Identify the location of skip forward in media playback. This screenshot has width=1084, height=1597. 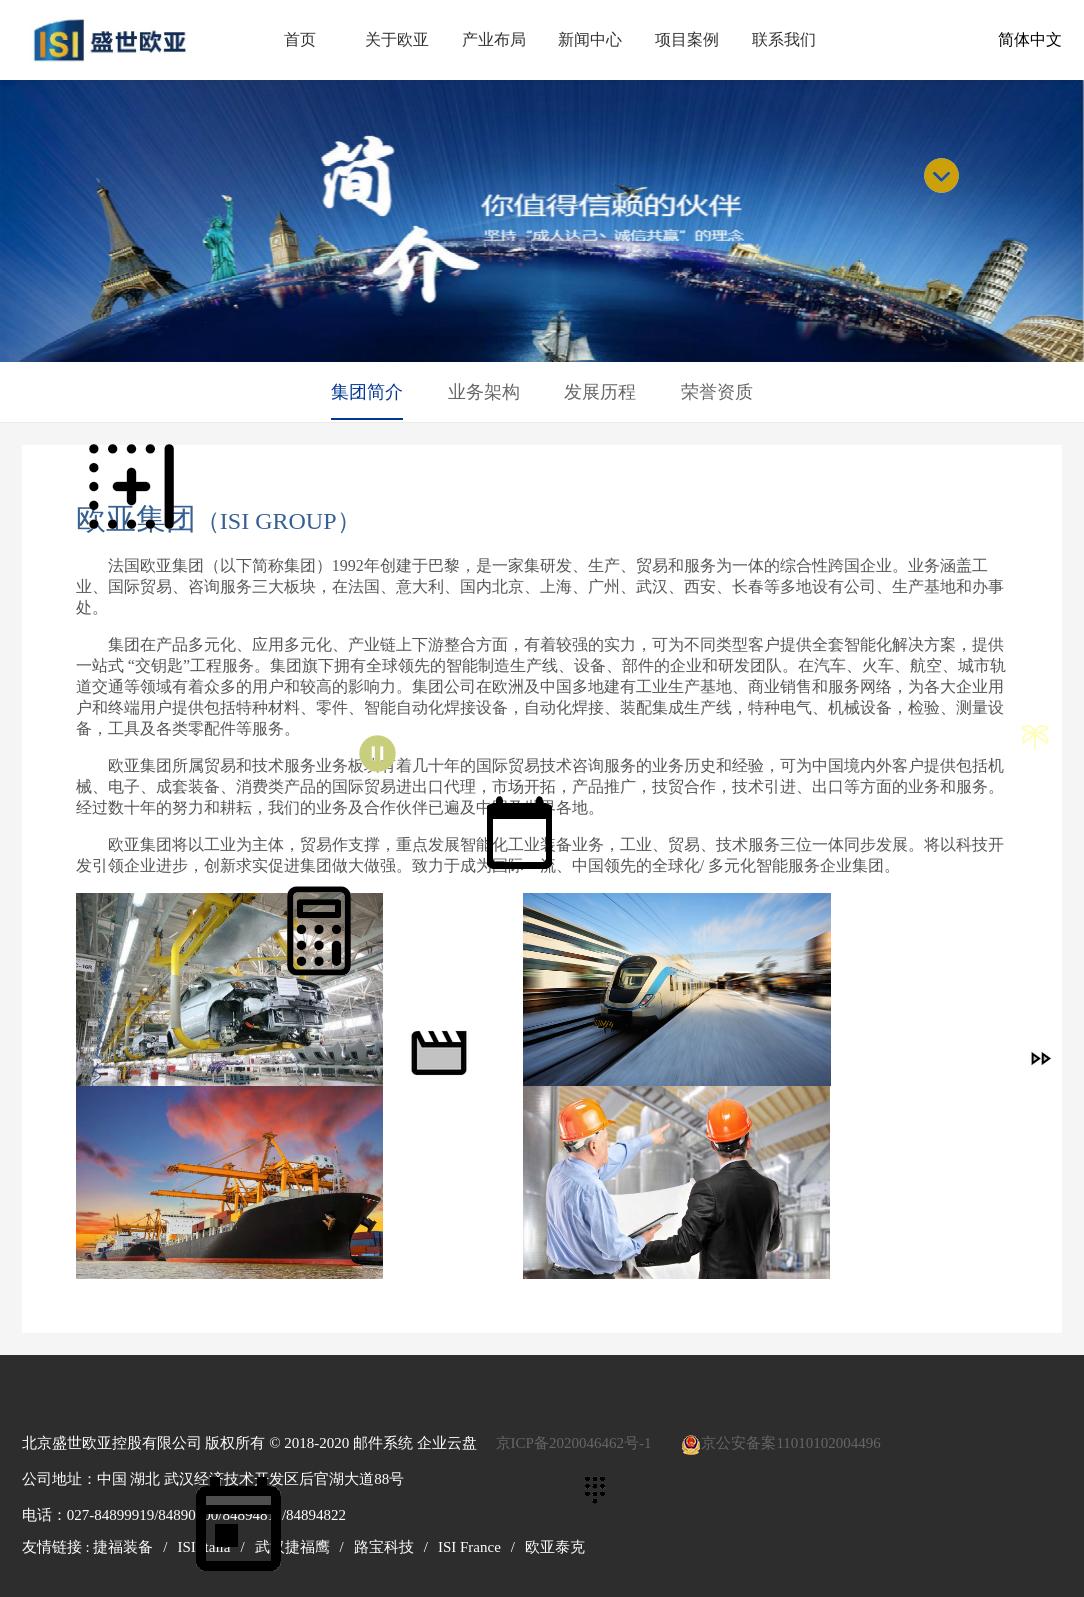
(1040, 1058).